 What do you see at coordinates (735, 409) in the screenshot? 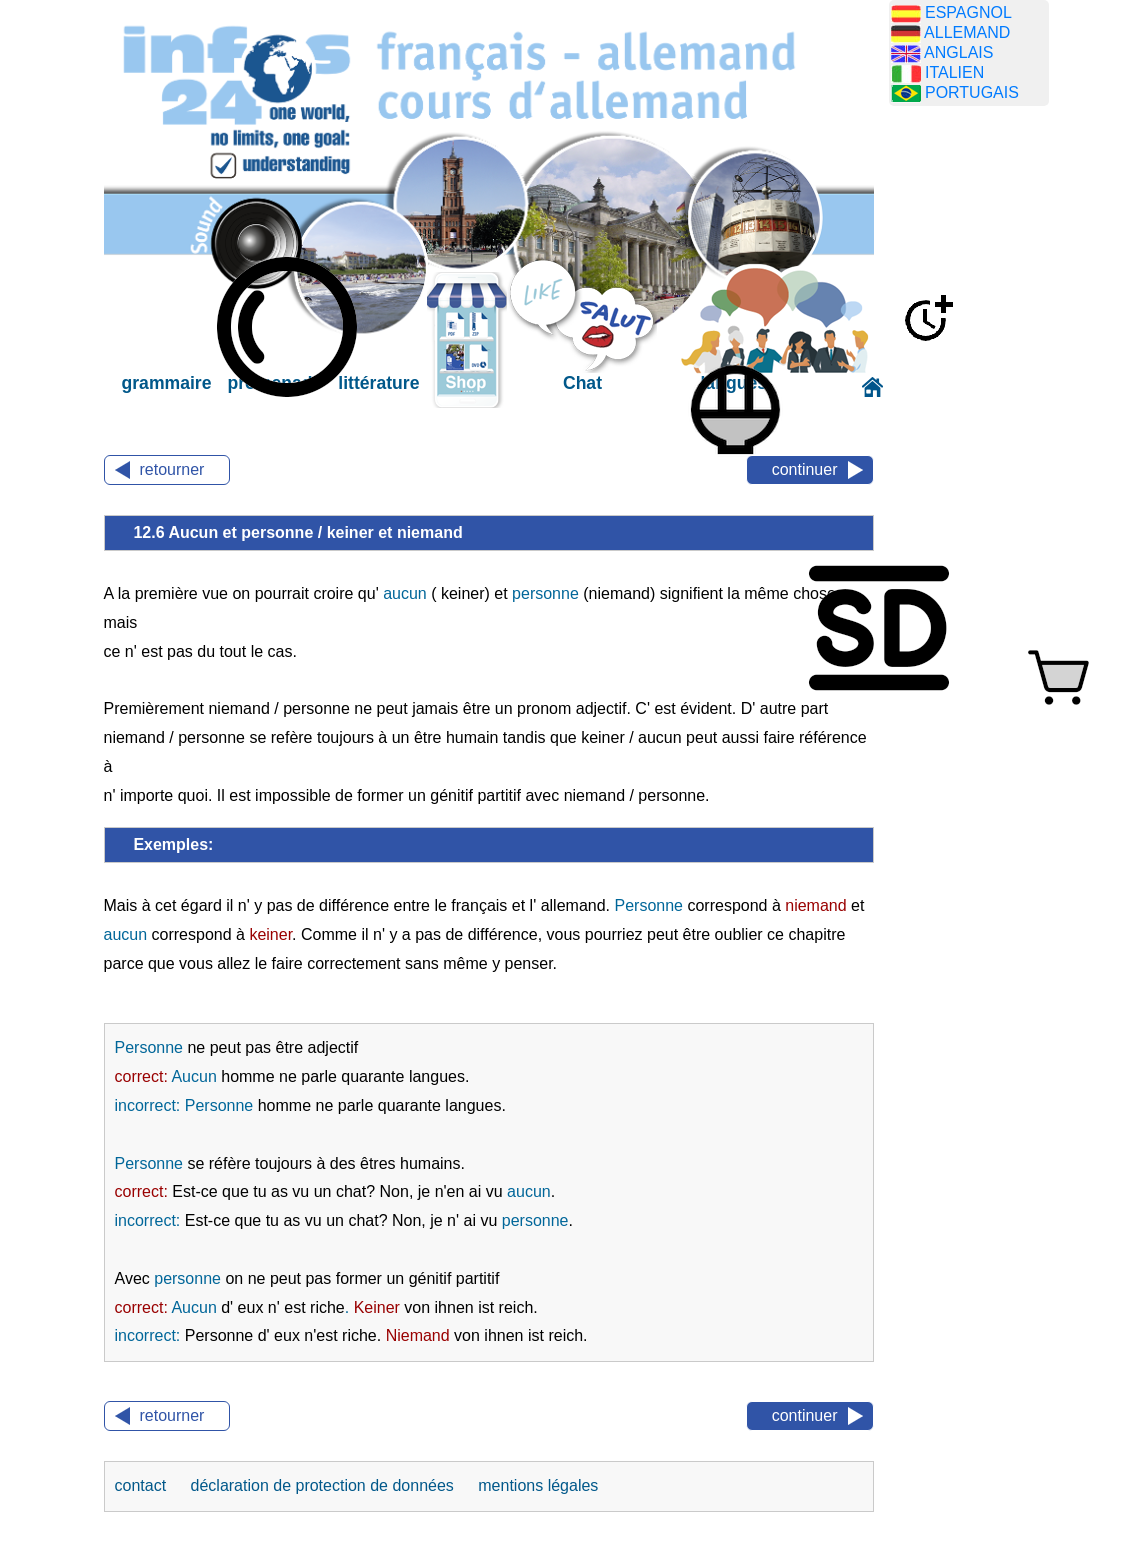
I see `browse asian or rice-based food options` at bounding box center [735, 409].